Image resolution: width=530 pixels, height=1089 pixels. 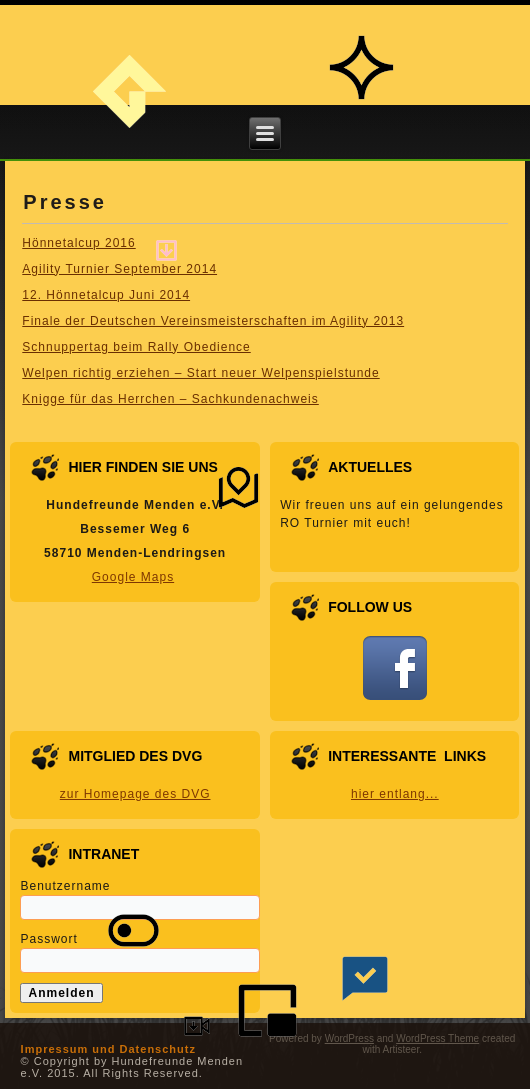 What do you see at coordinates (166, 250) in the screenshot?
I see `download file or content` at bounding box center [166, 250].